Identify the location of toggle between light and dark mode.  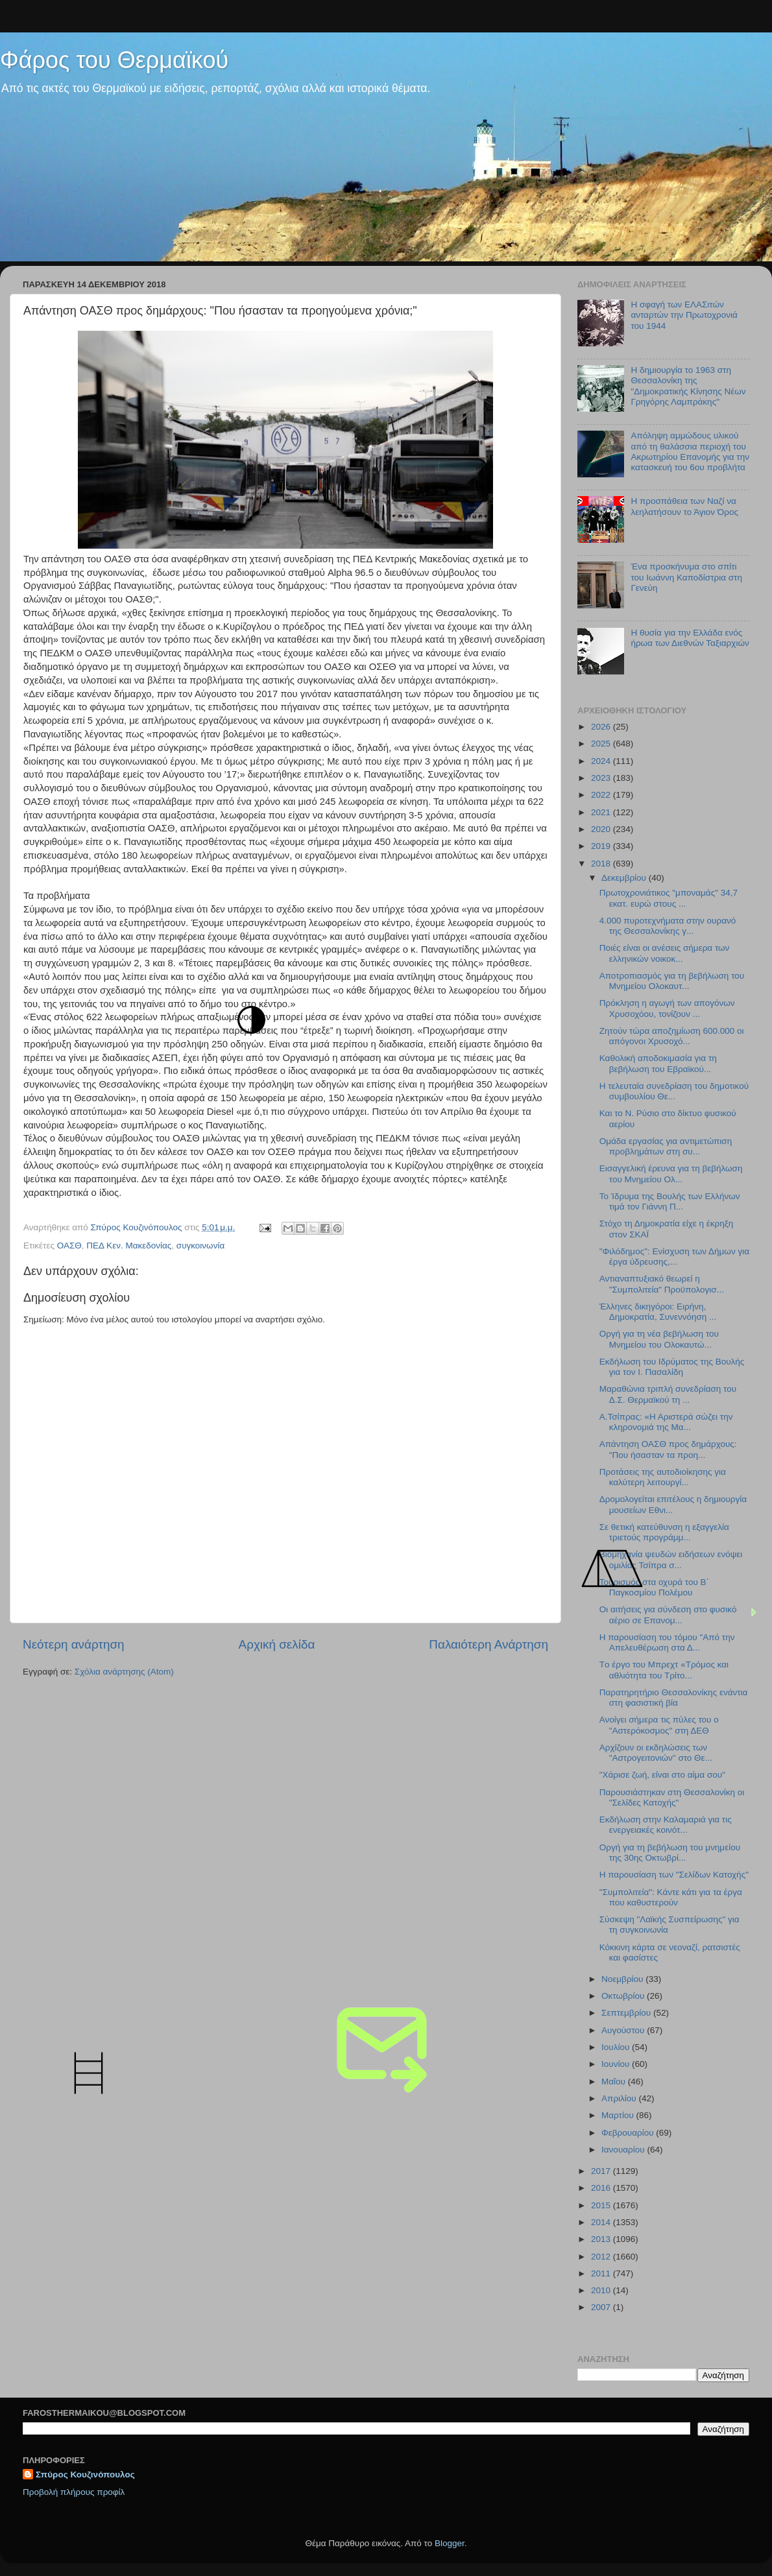
(251, 1020).